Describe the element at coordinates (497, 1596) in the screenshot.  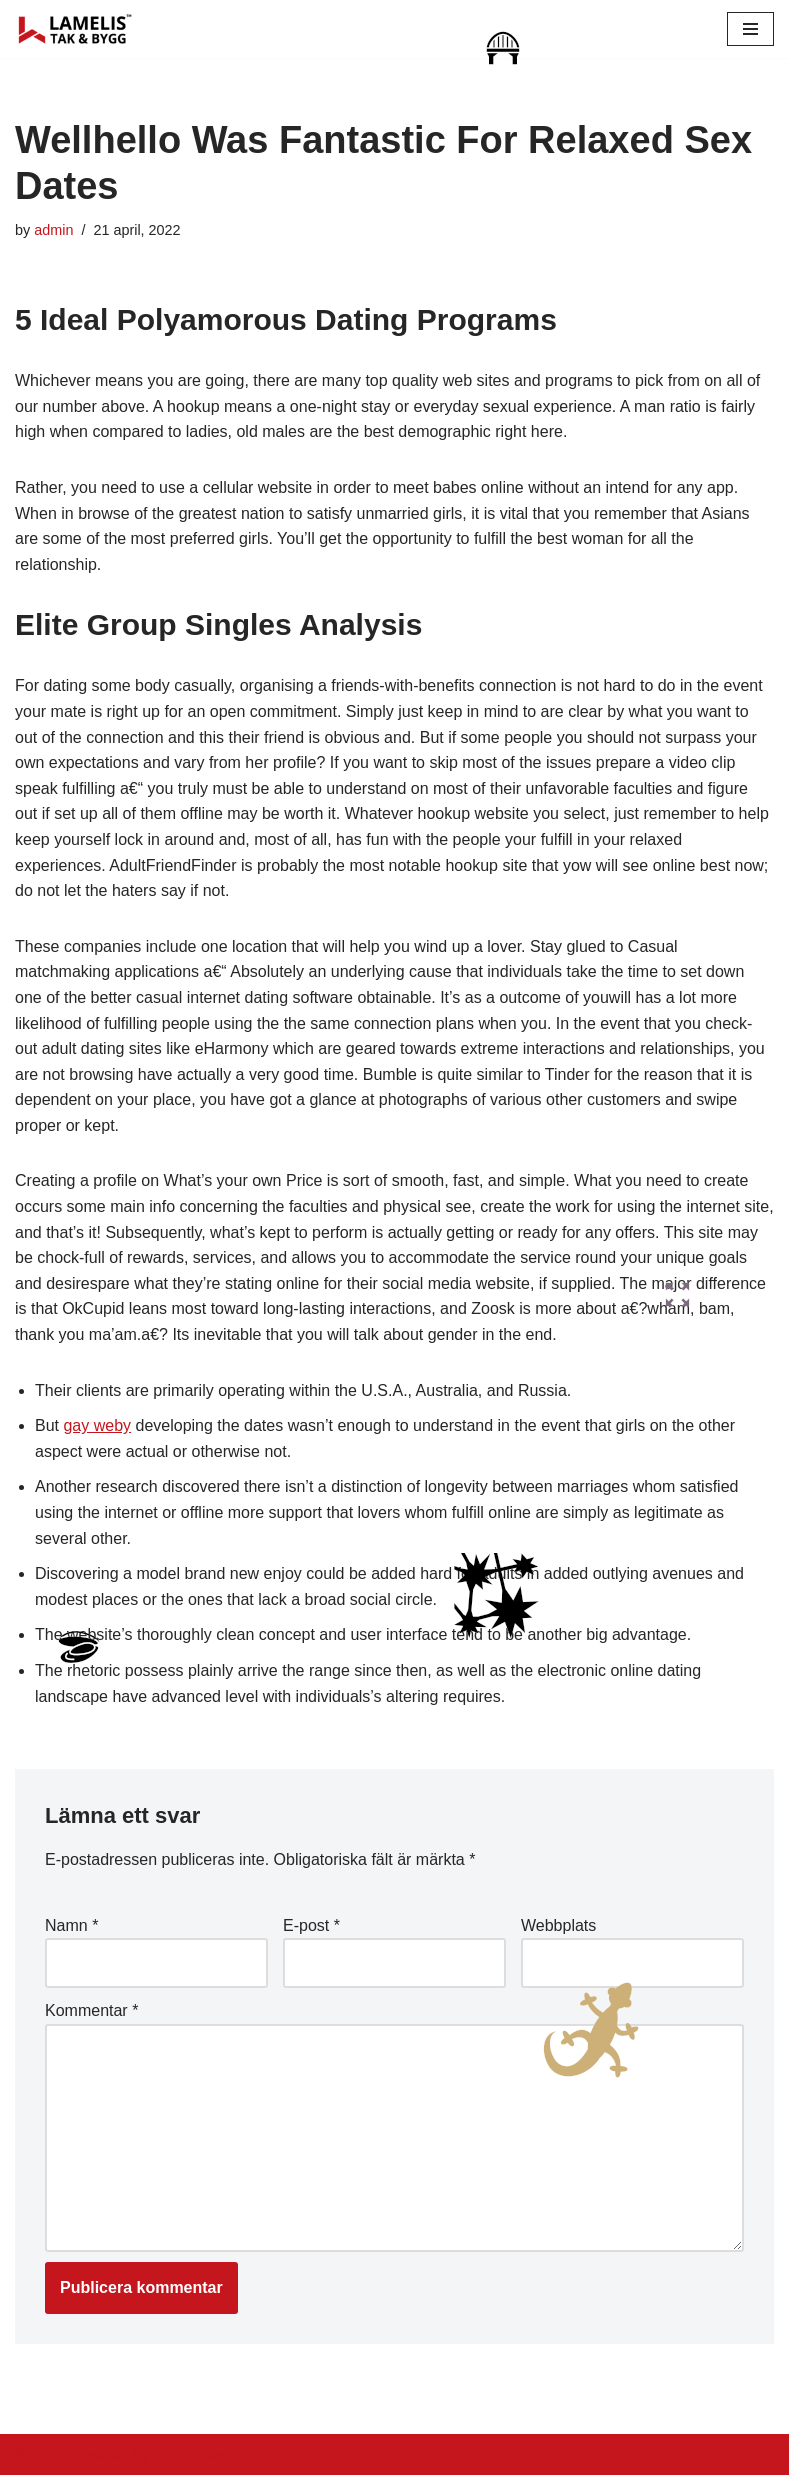
I see `indicates laser or energy weapon effect` at that location.